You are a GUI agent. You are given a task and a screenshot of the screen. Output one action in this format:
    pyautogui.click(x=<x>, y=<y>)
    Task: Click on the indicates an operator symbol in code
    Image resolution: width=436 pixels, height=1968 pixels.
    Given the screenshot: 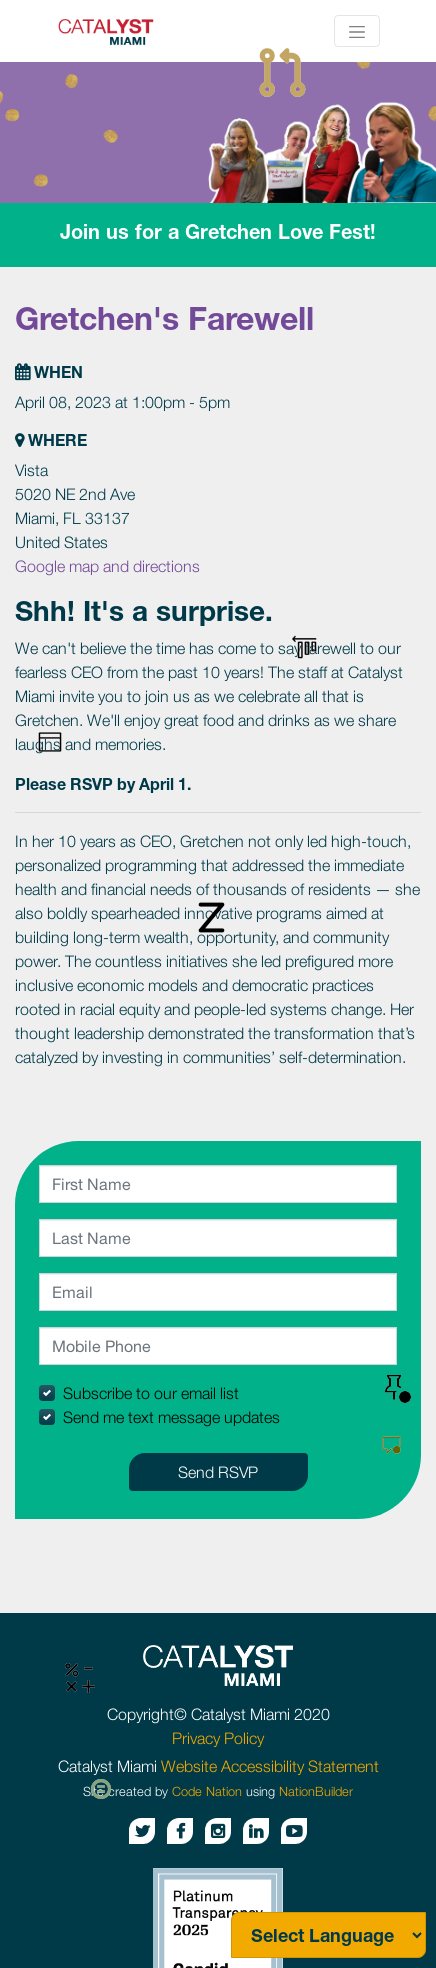 What is the action you would take?
    pyautogui.click(x=80, y=1678)
    